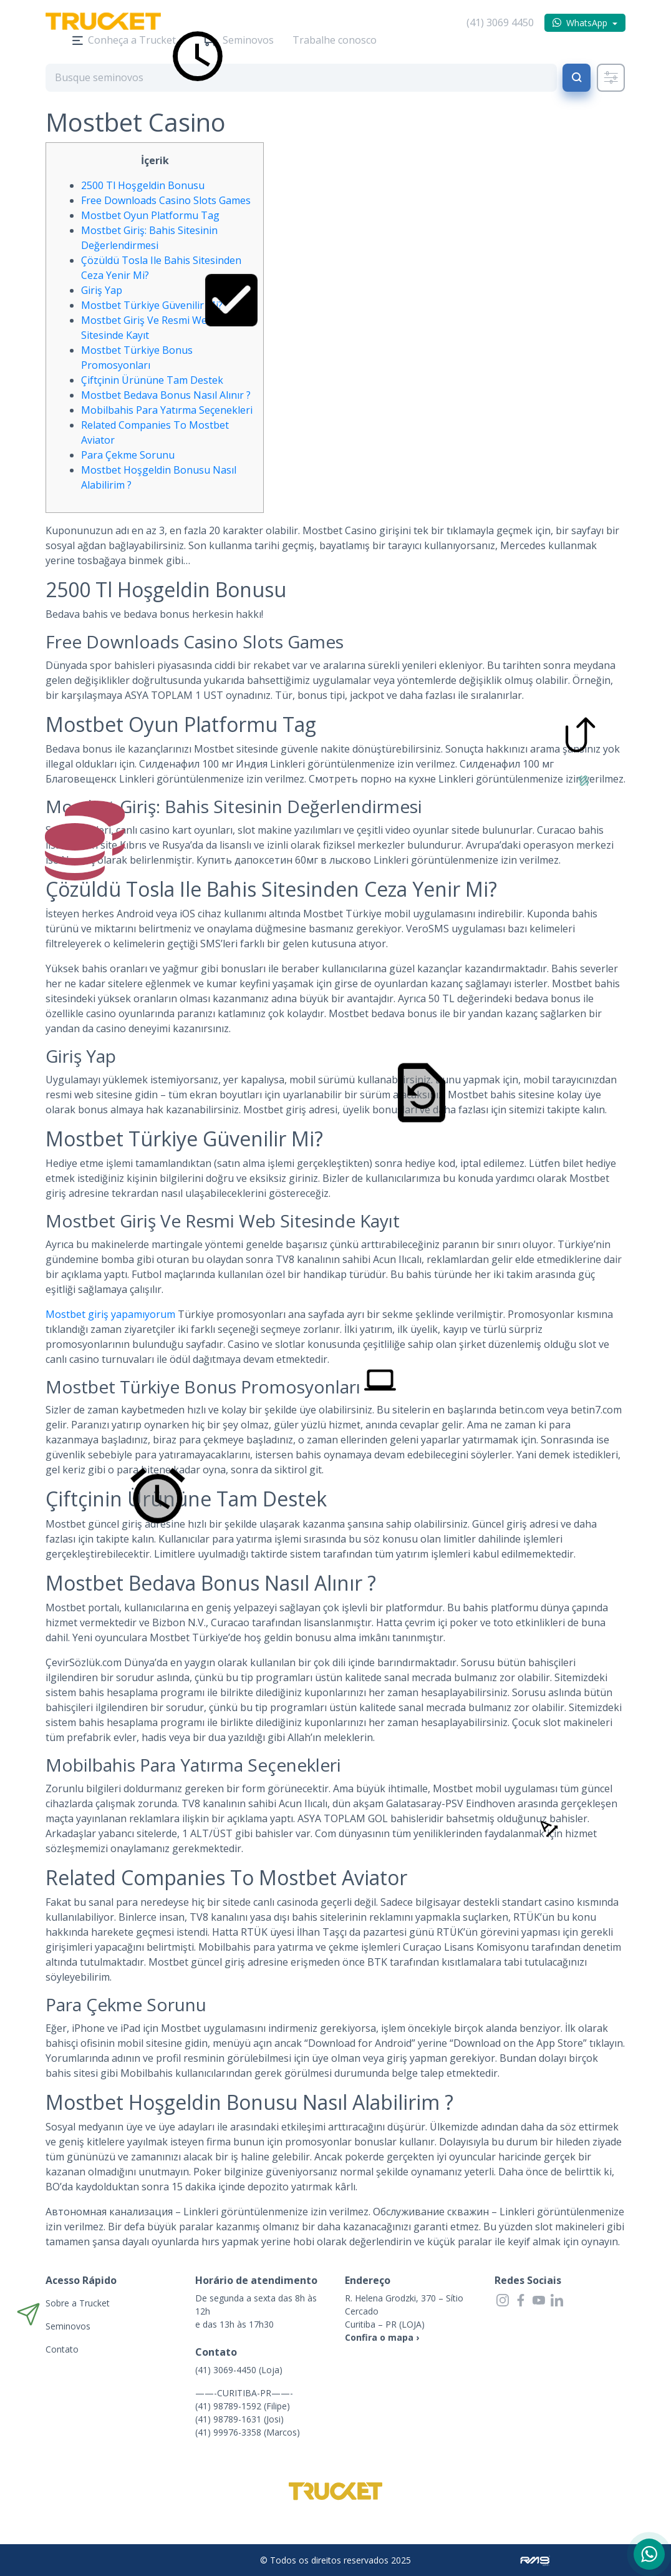 This screenshot has height=2576, width=671. I want to click on set or manage alarms, so click(158, 1496).